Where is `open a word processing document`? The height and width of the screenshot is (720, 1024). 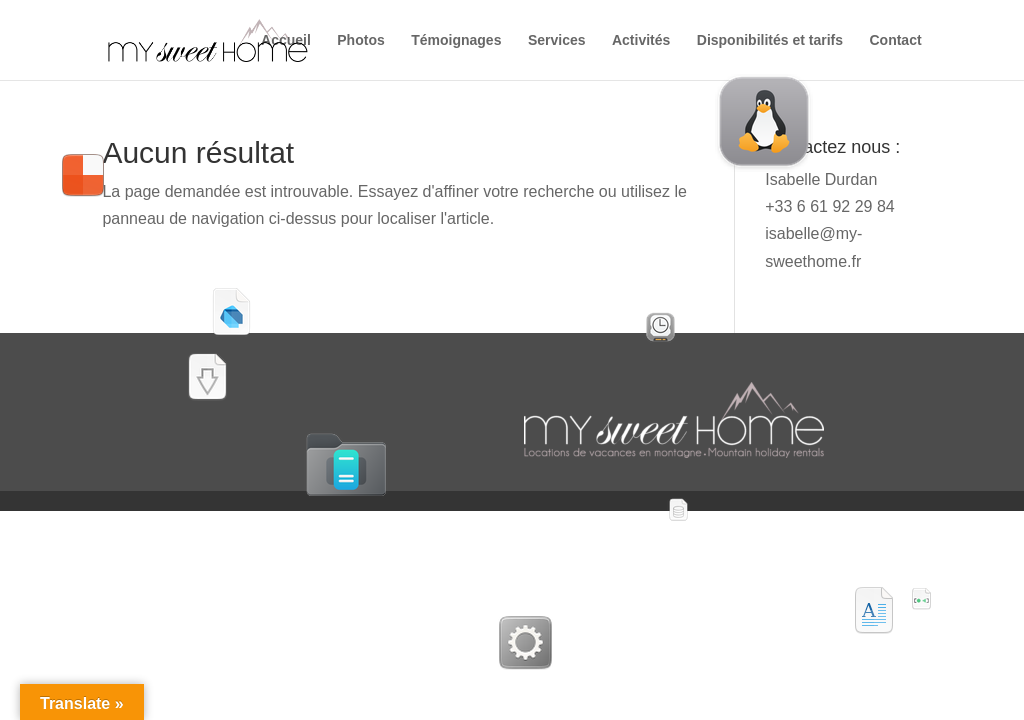
open a word processing document is located at coordinates (874, 610).